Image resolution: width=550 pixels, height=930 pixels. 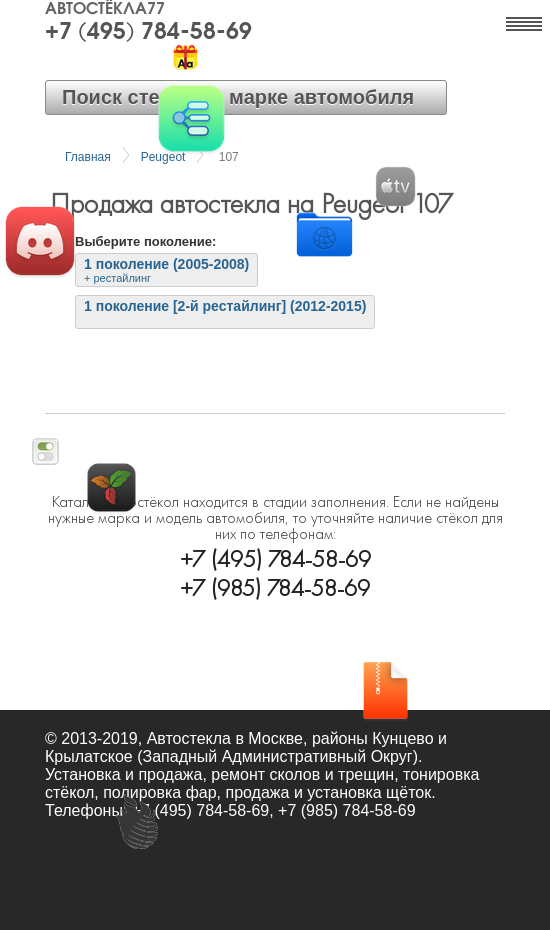 I want to click on open glade interface designer, so click(x=136, y=821).